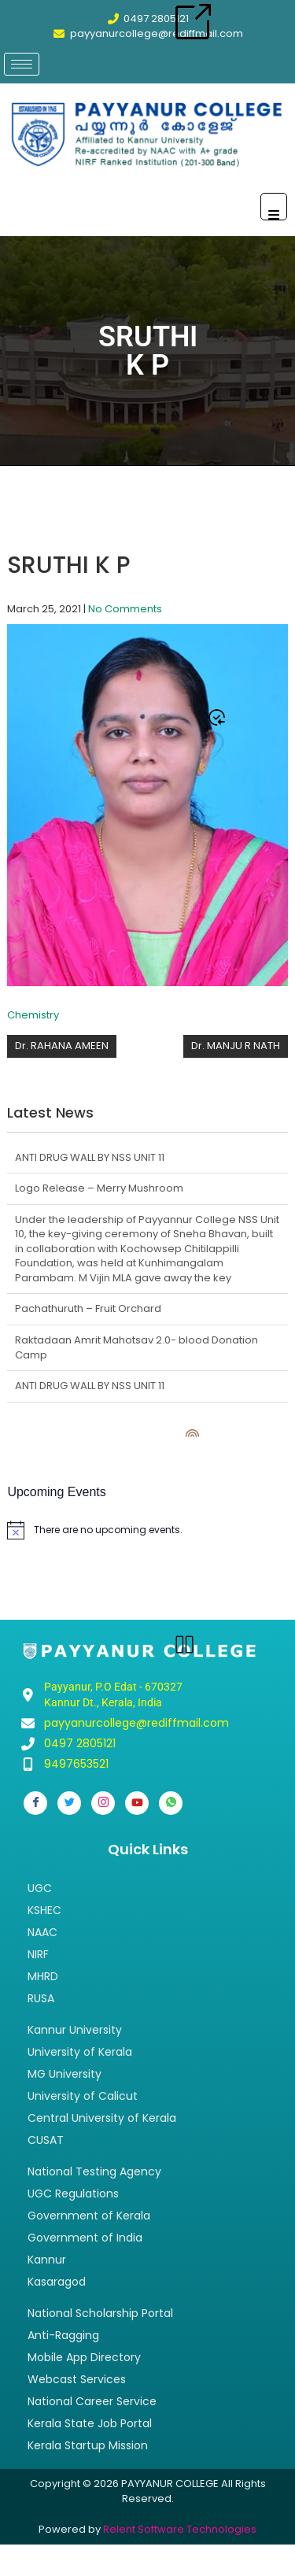 This screenshot has width=295, height=2576. Describe the element at coordinates (192, 22) in the screenshot. I see `open link in a new tab or window` at that location.